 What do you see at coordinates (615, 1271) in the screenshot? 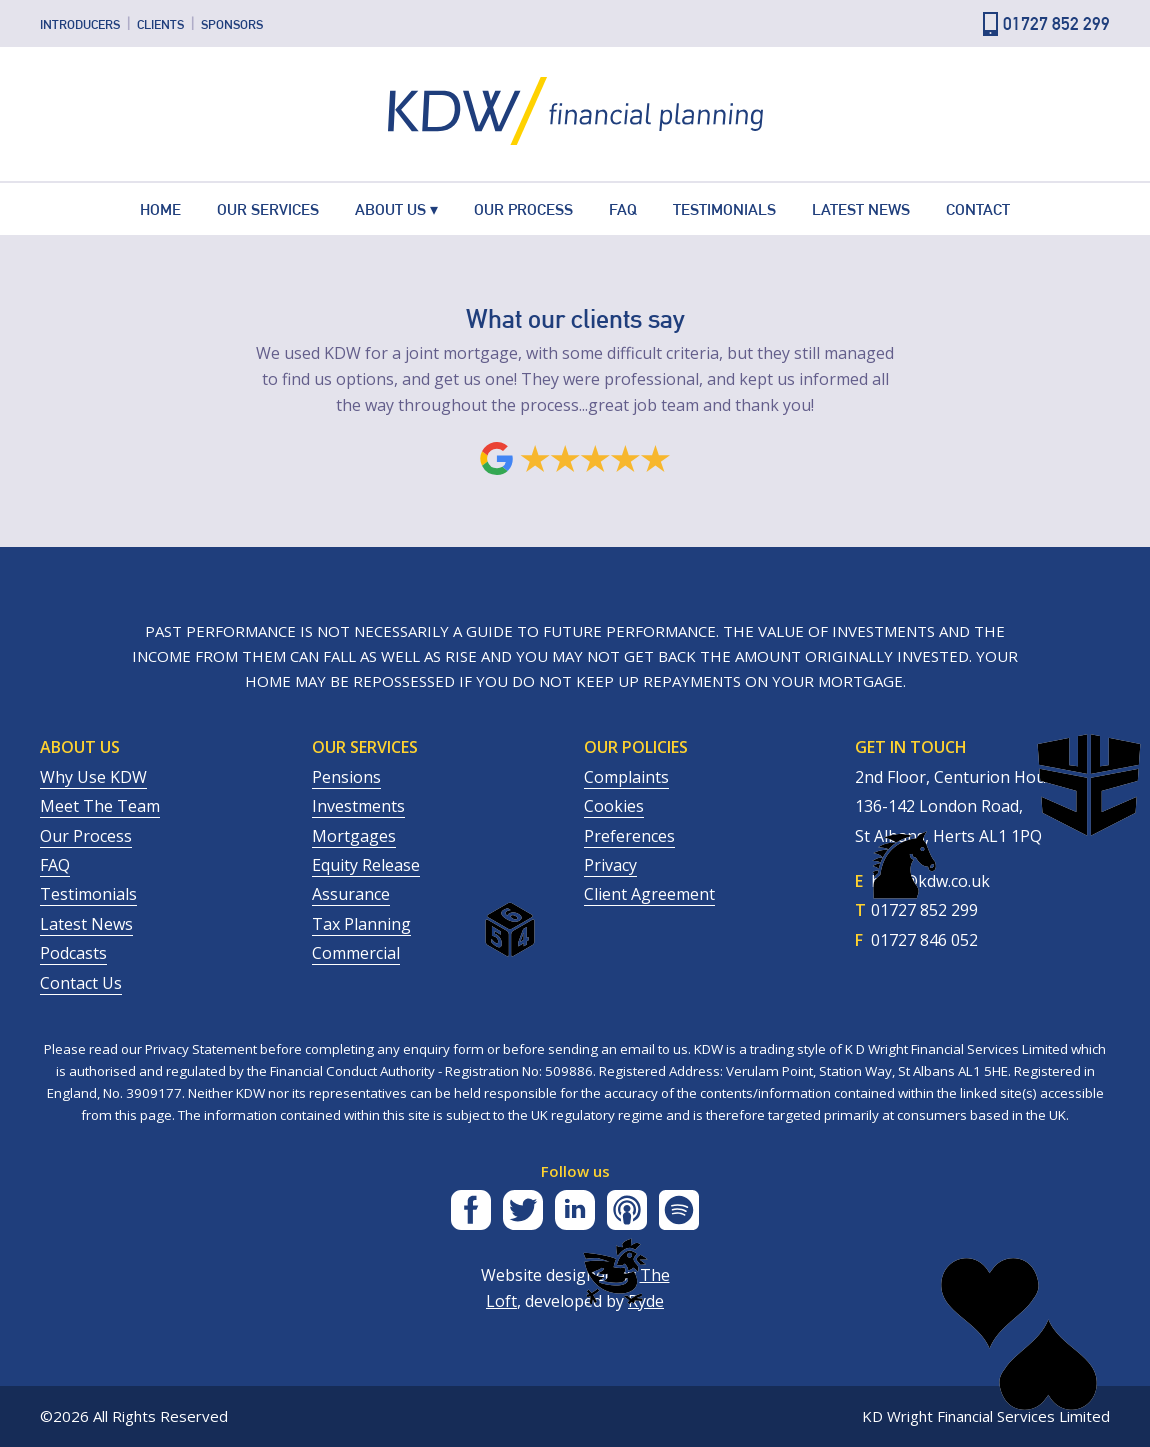
I see `select chicken in a farming or cooking game` at bounding box center [615, 1271].